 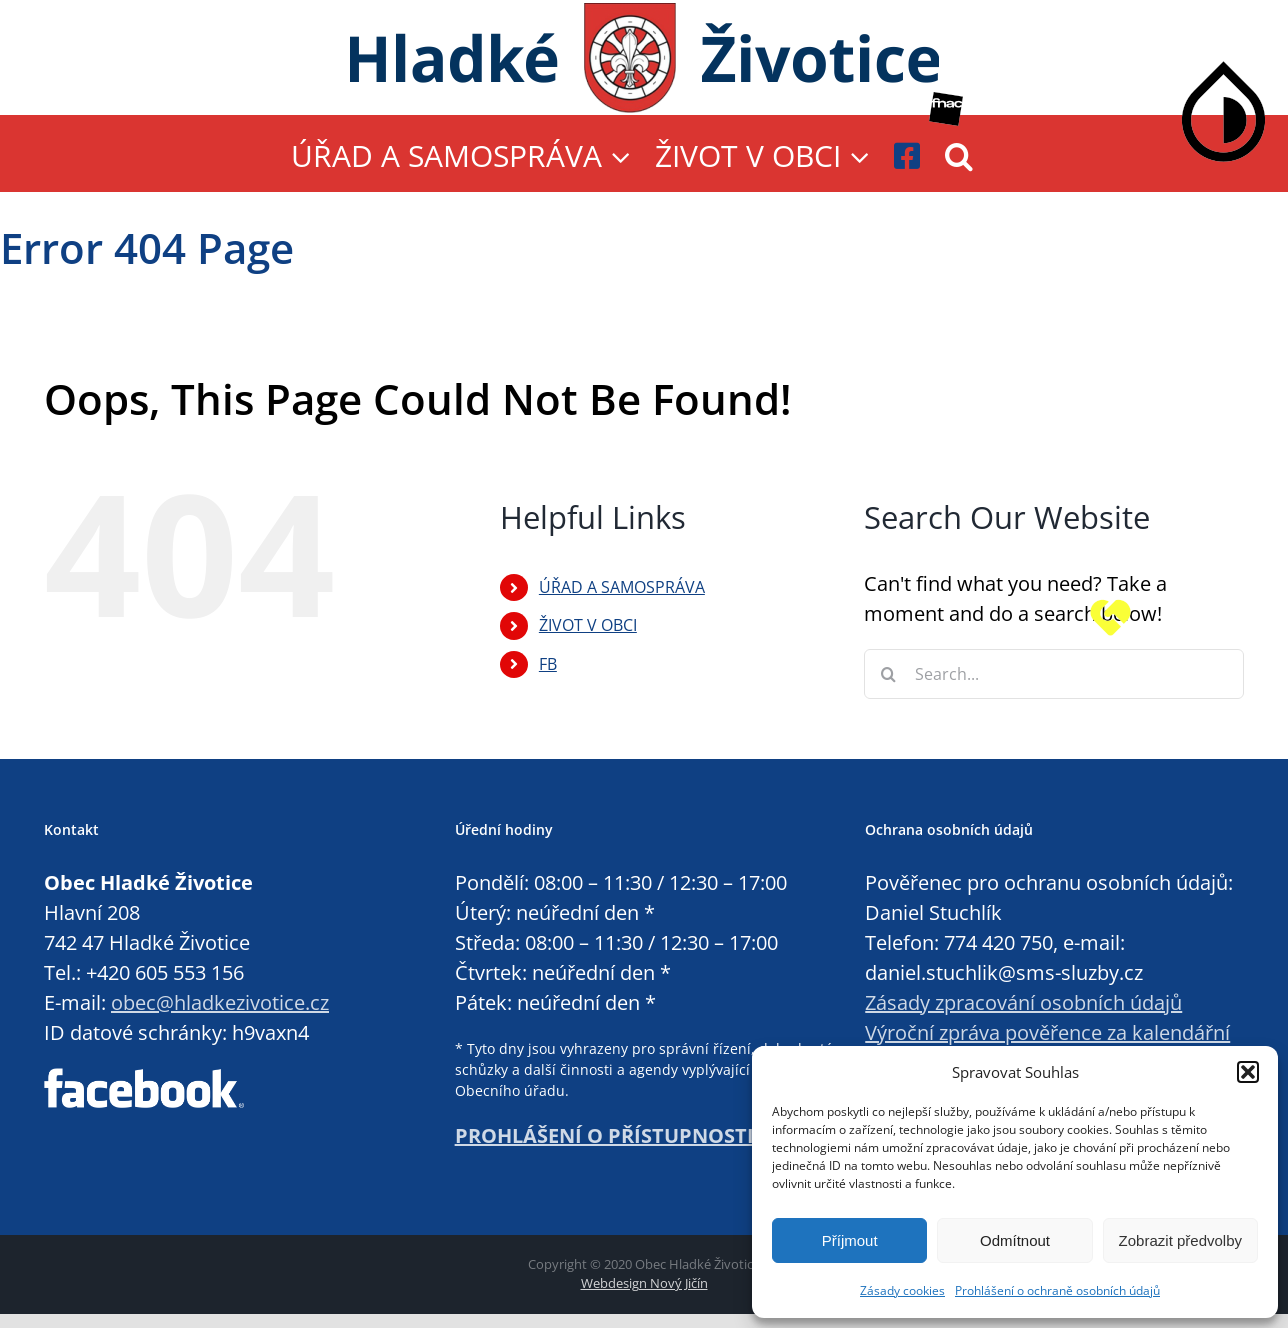 I want to click on access customer service or support, so click(x=1110, y=617).